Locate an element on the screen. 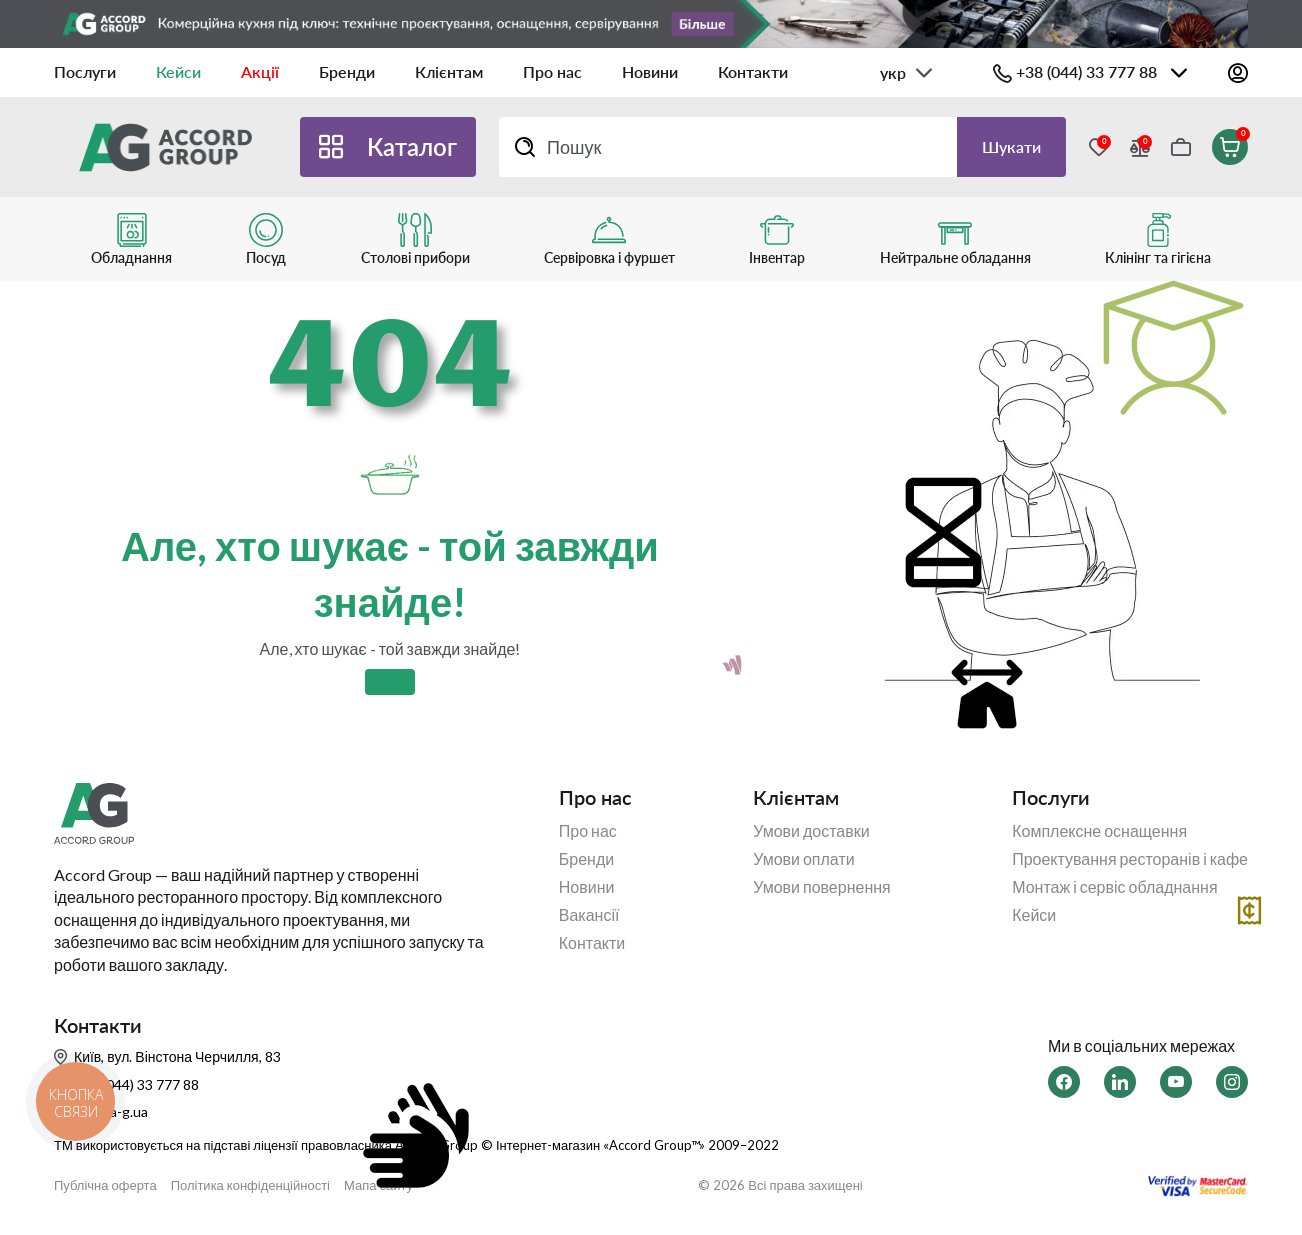 Image resolution: width=1302 pixels, height=1235 pixels. view student profile is located at coordinates (1173, 350).